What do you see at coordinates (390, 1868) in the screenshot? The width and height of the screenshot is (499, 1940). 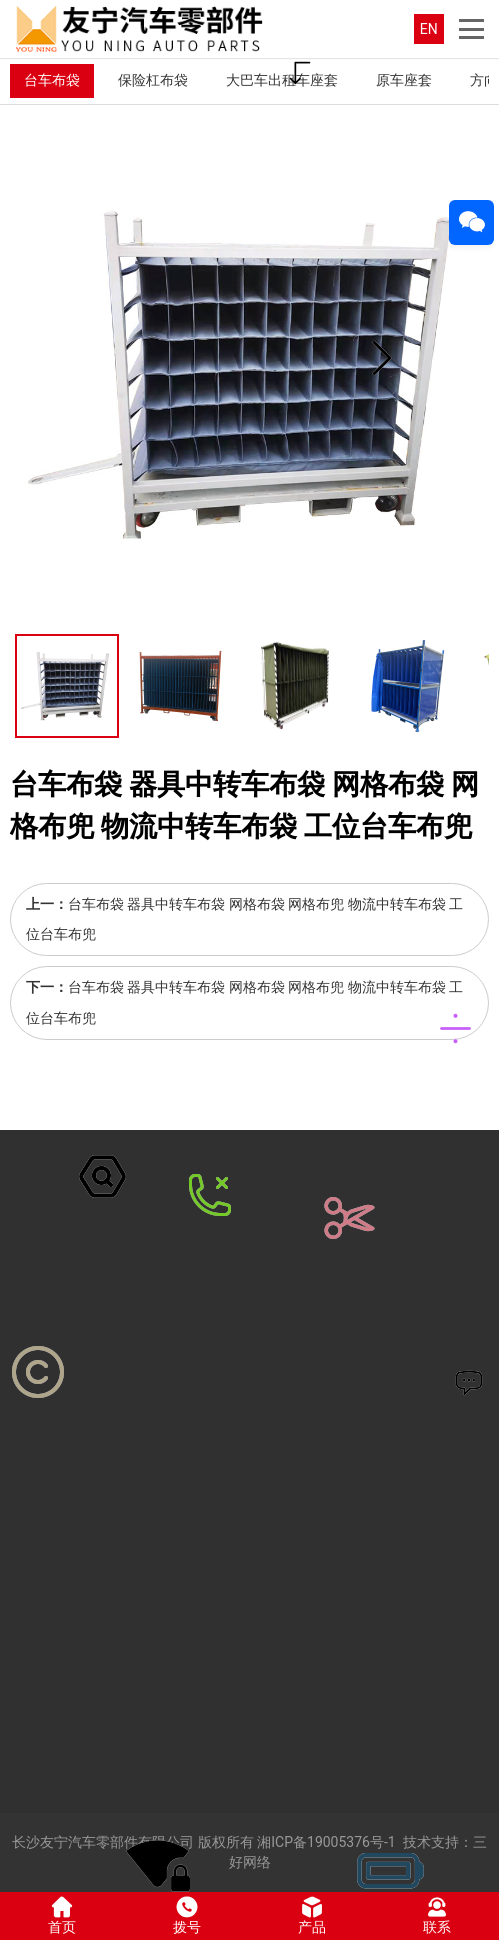 I see `indicates battery is fully charged` at bounding box center [390, 1868].